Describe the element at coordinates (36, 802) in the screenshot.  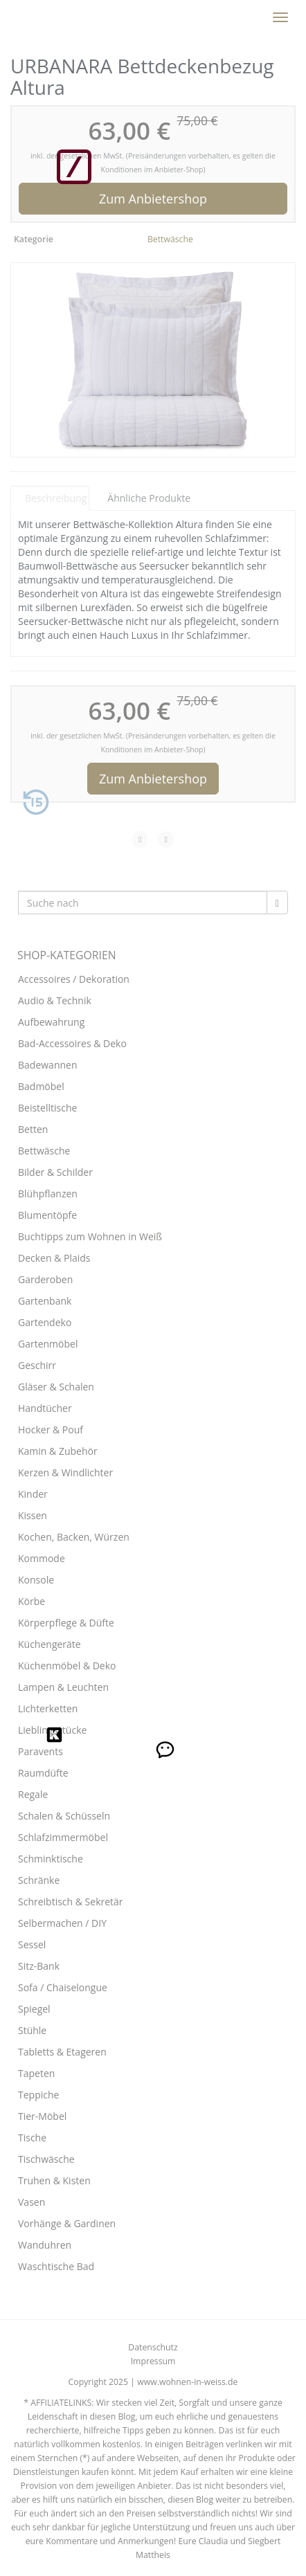
I see `rewind 15 seconds` at that location.